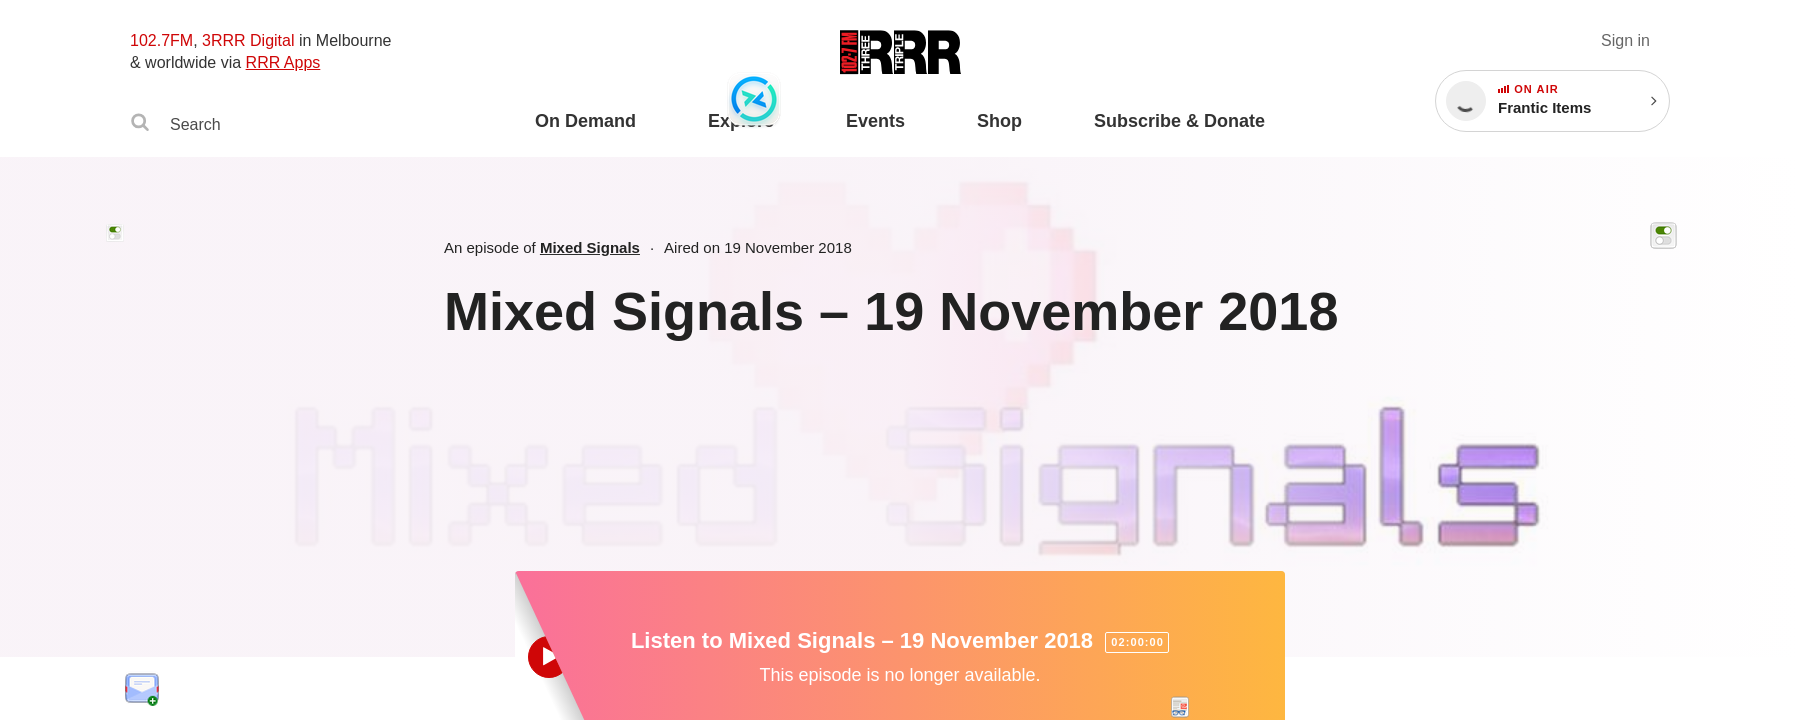  What do you see at coordinates (1180, 707) in the screenshot?
I see `open atril document viewer` at bounding box center [1180, 707].